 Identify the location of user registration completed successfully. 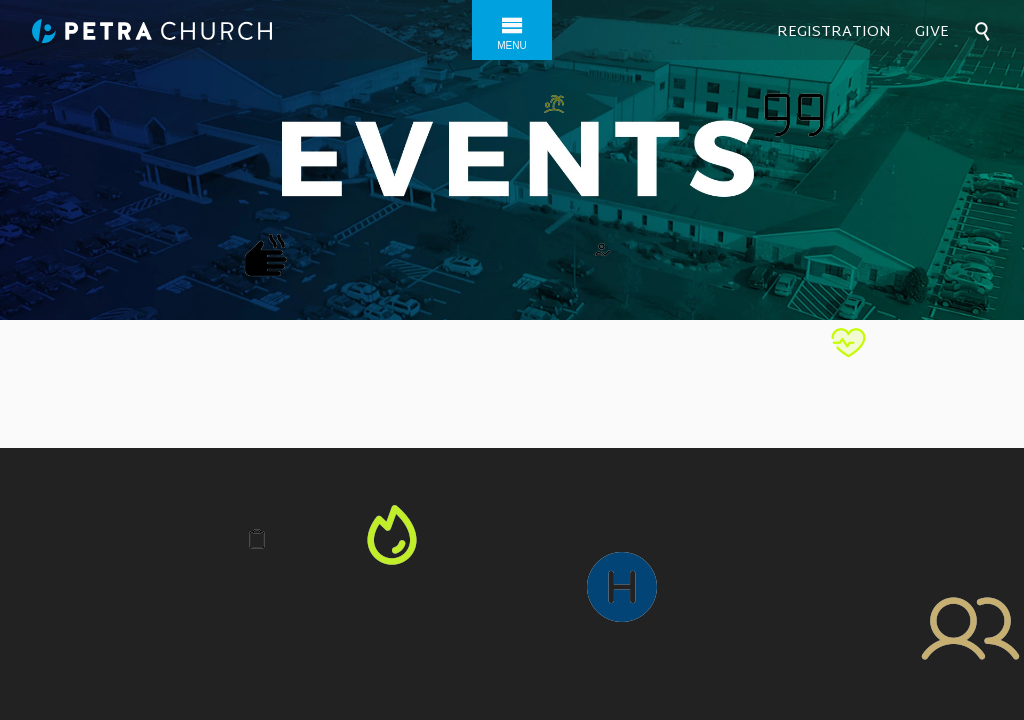
(602, 249).